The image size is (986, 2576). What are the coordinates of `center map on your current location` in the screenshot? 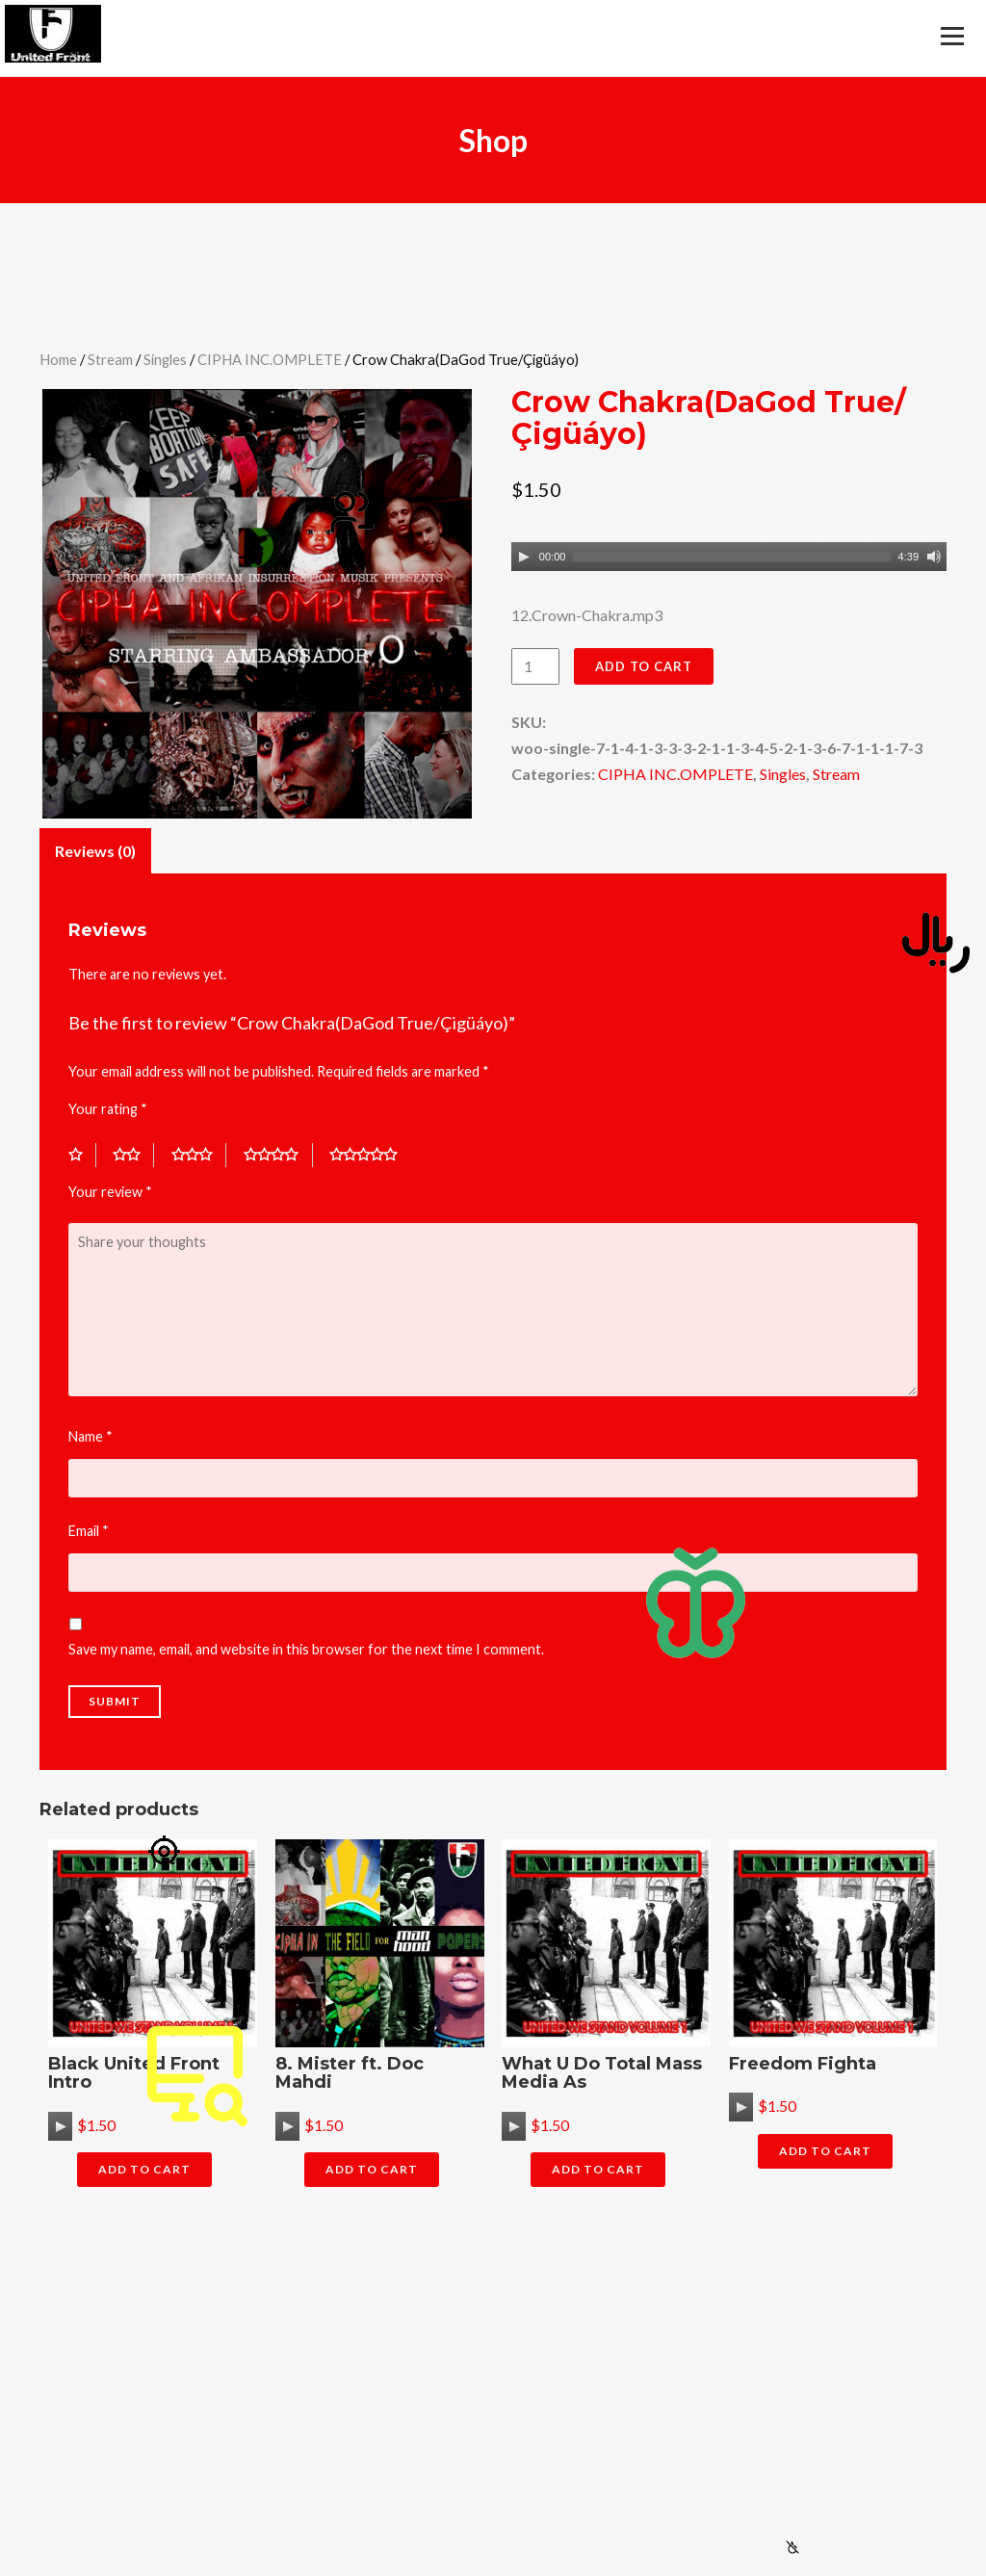 It's located at (164, 1851).